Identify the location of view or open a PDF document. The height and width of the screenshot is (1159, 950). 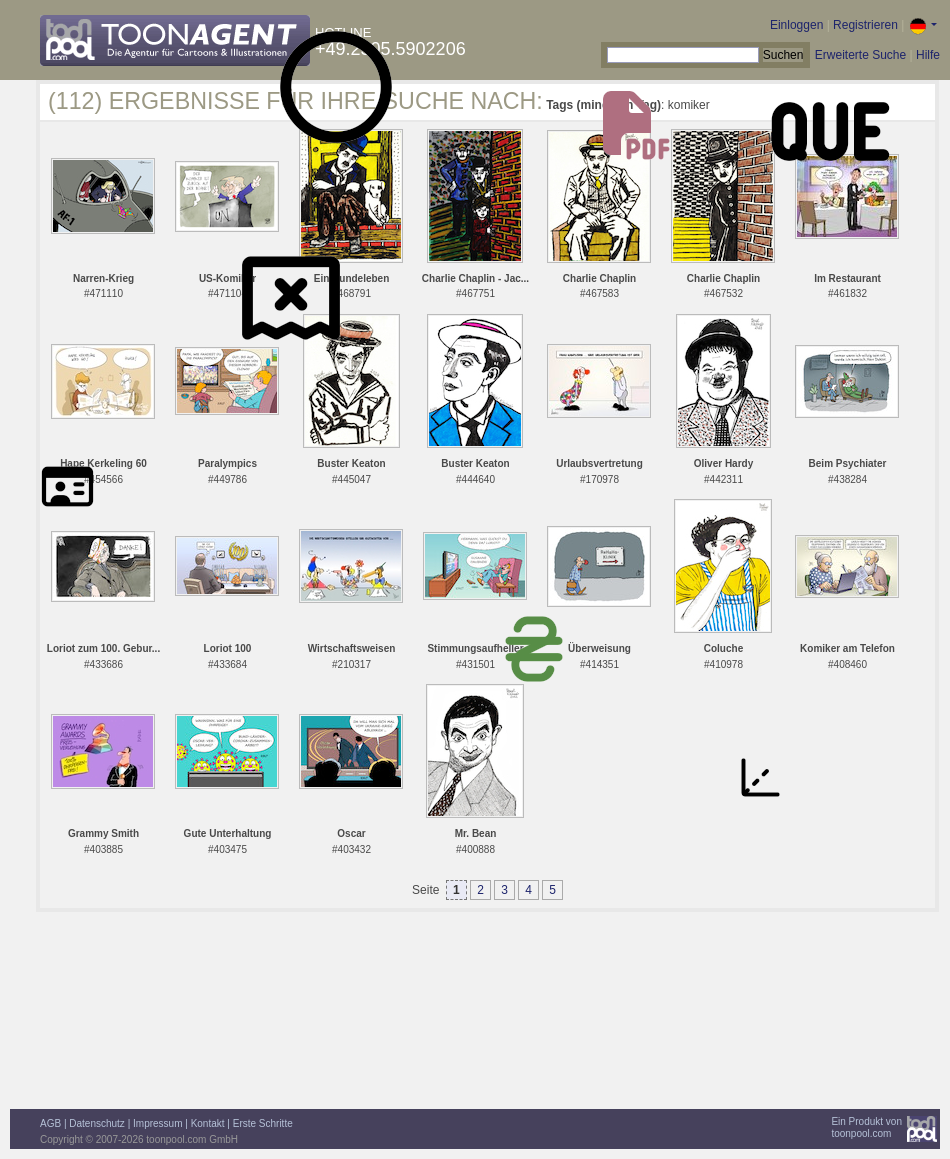
(635, 123).